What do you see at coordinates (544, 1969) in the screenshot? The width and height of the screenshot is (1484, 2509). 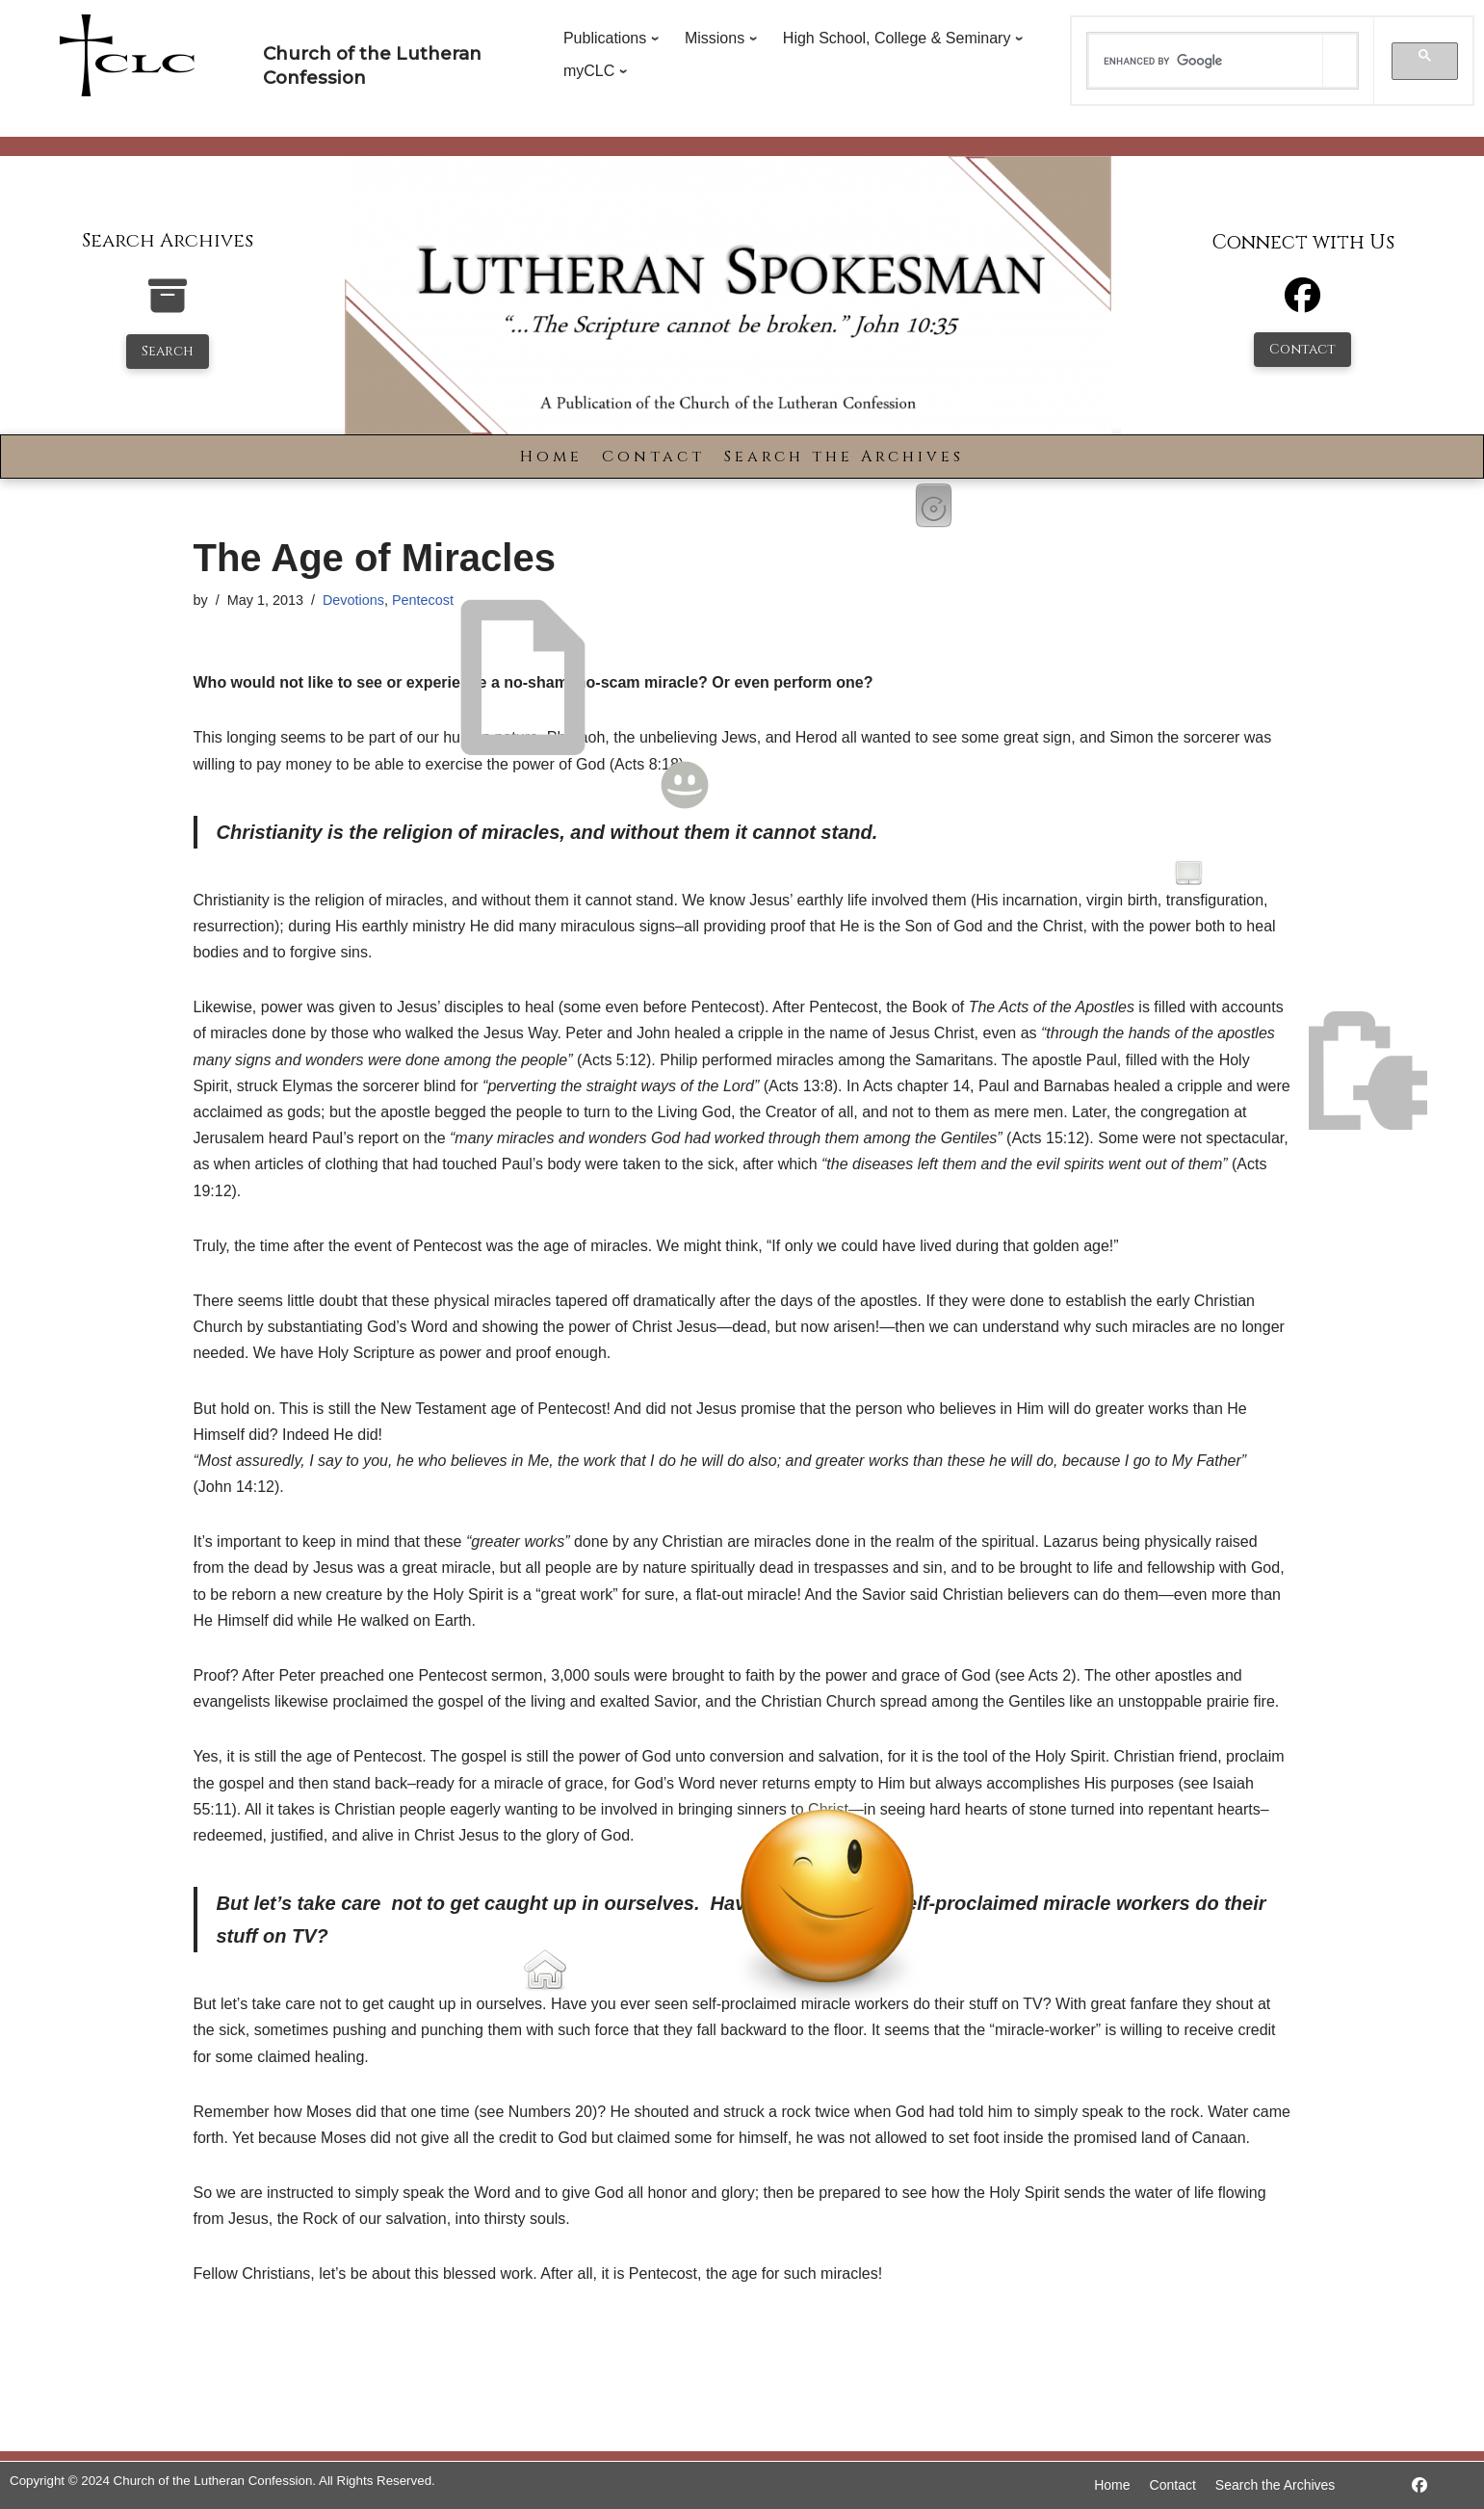 I see `navigate to home screen` at bounding box center [544, 1969].